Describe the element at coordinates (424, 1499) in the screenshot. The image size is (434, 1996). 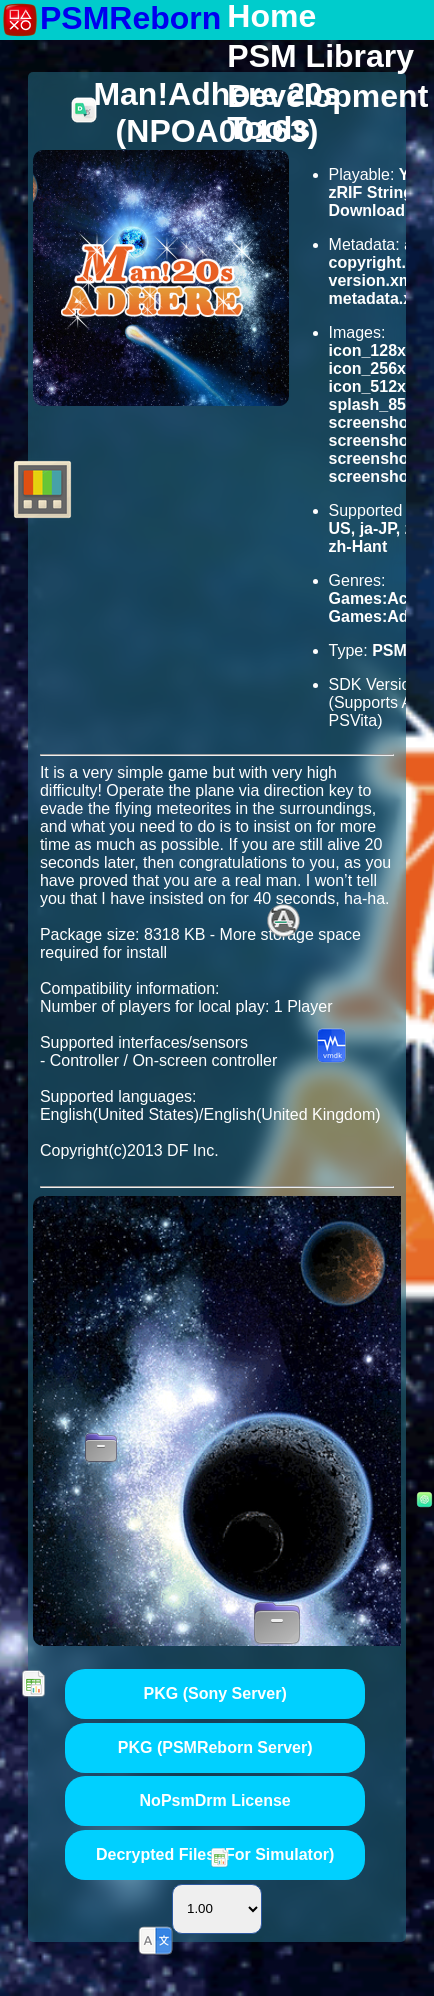
I see `open the OpenAI ChatGPT app` at that location.